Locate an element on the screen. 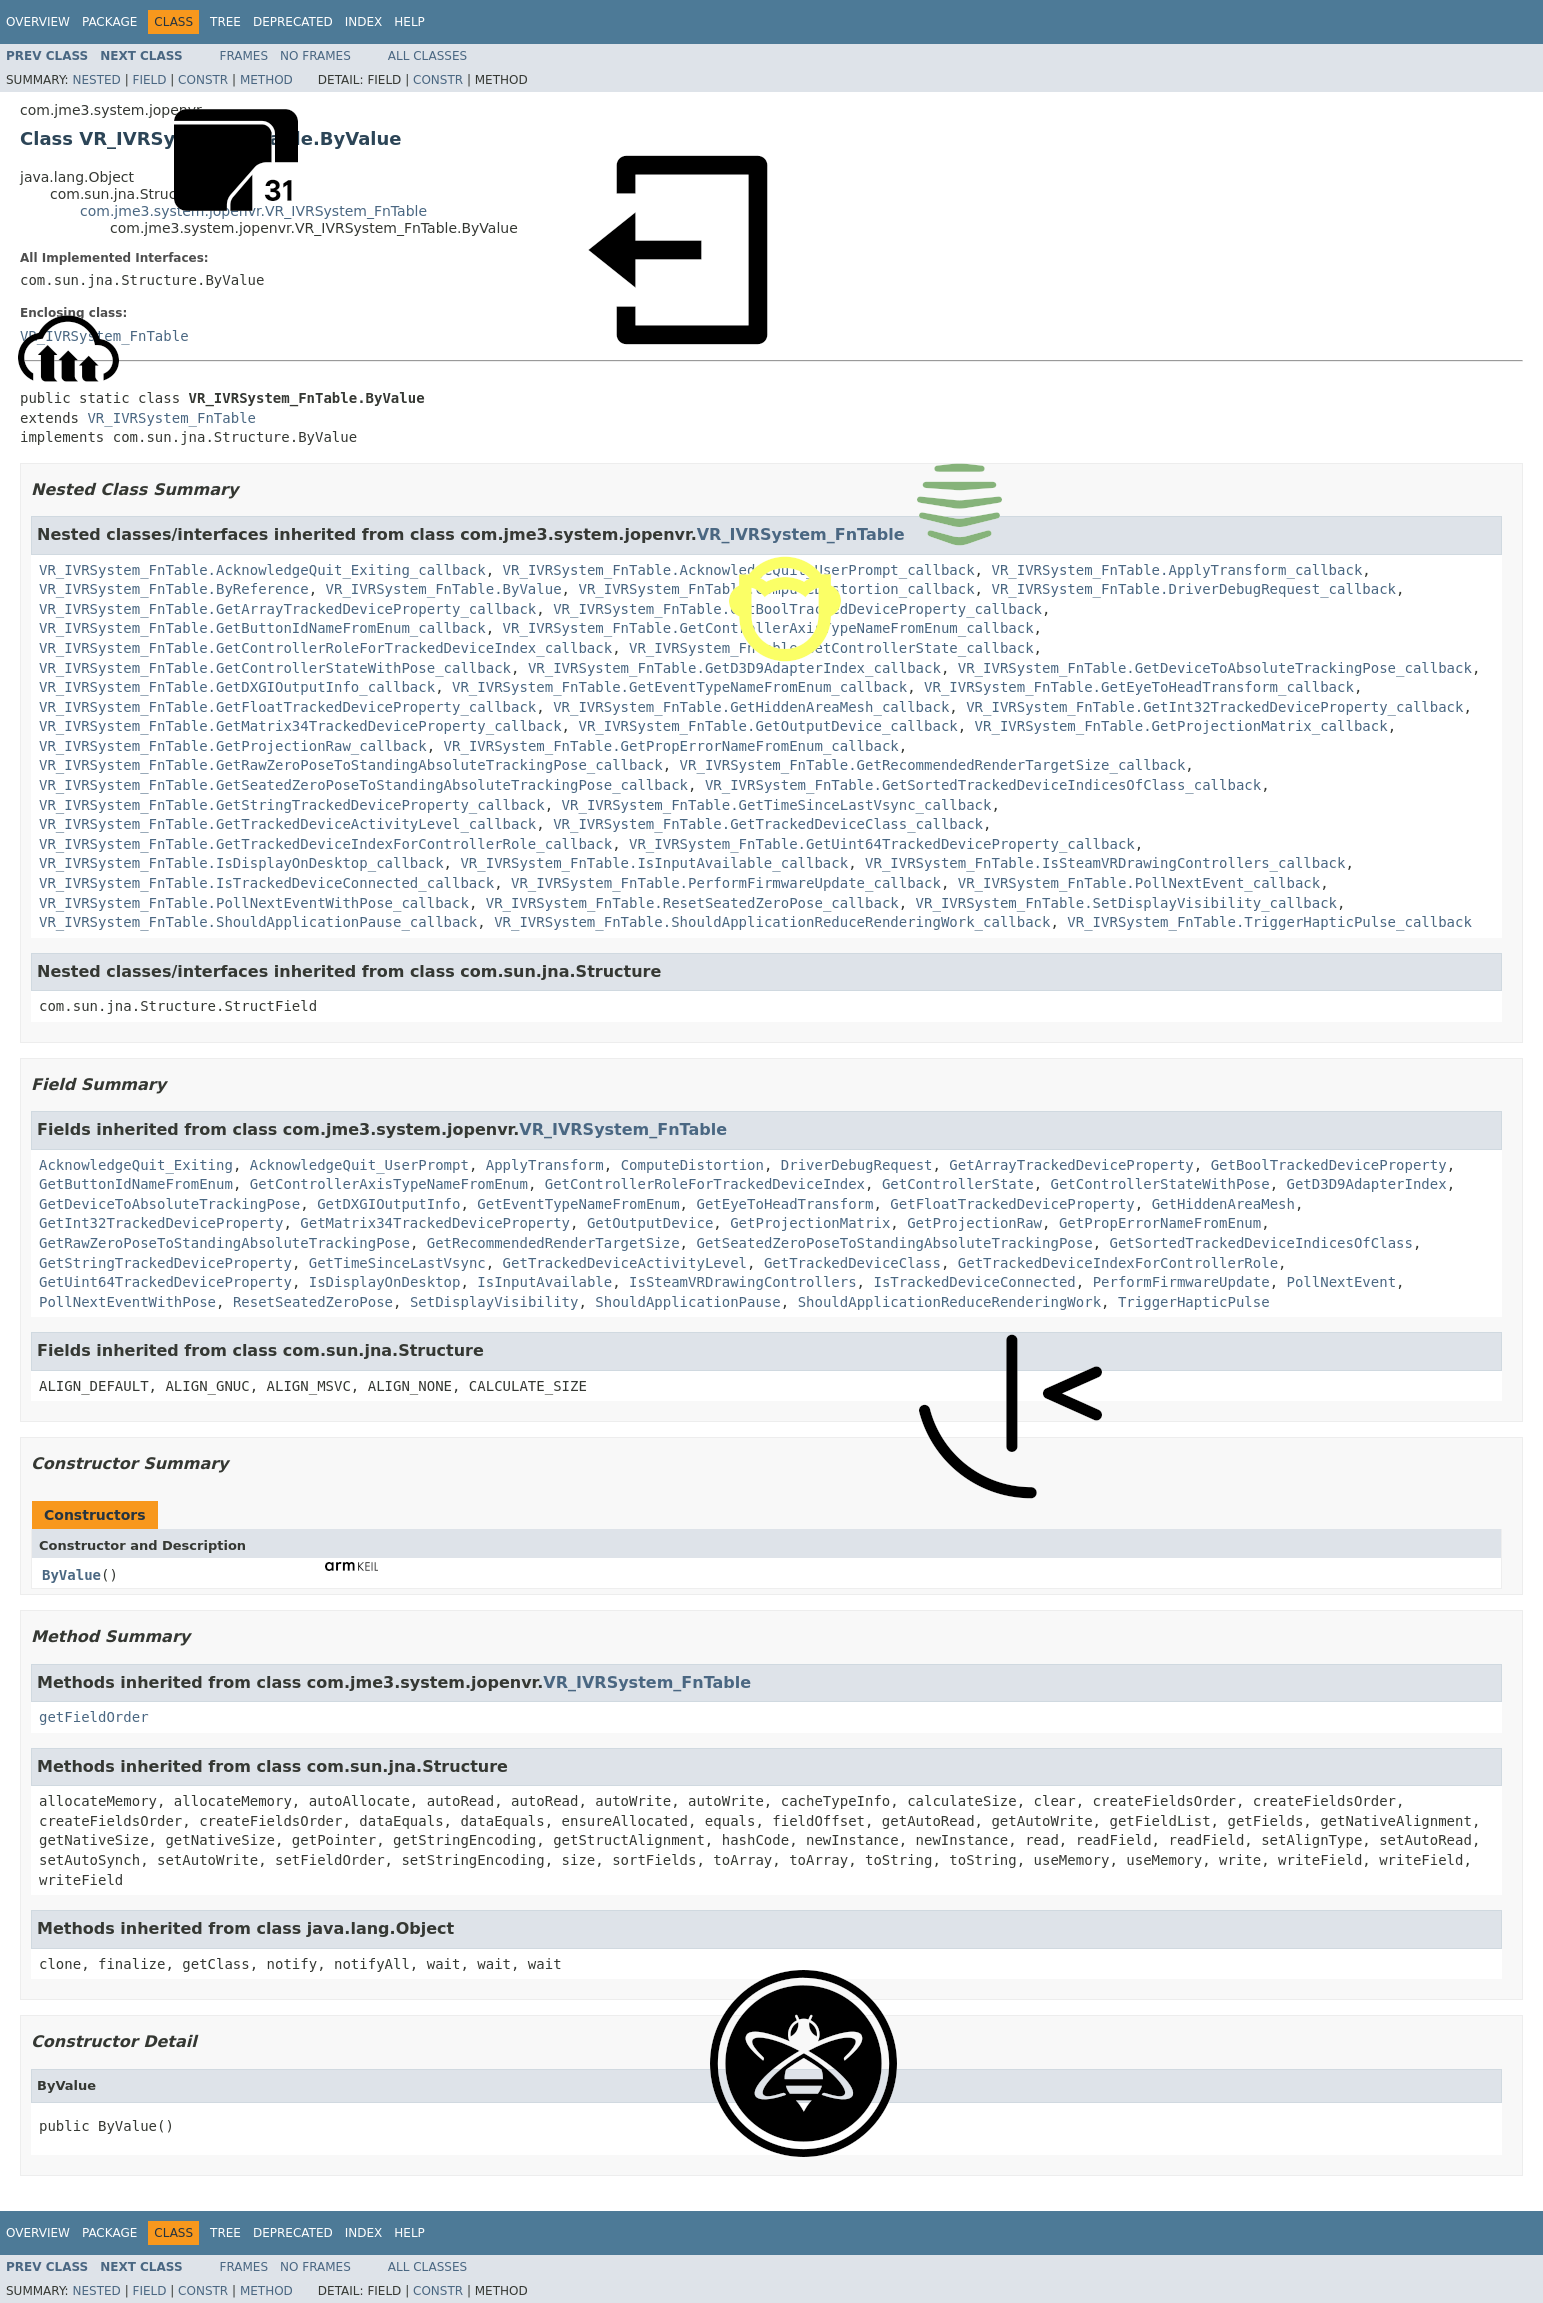 This screenshot has height=2303, width=1543. arm keil brand logo is located at coordinates (351, 1566).